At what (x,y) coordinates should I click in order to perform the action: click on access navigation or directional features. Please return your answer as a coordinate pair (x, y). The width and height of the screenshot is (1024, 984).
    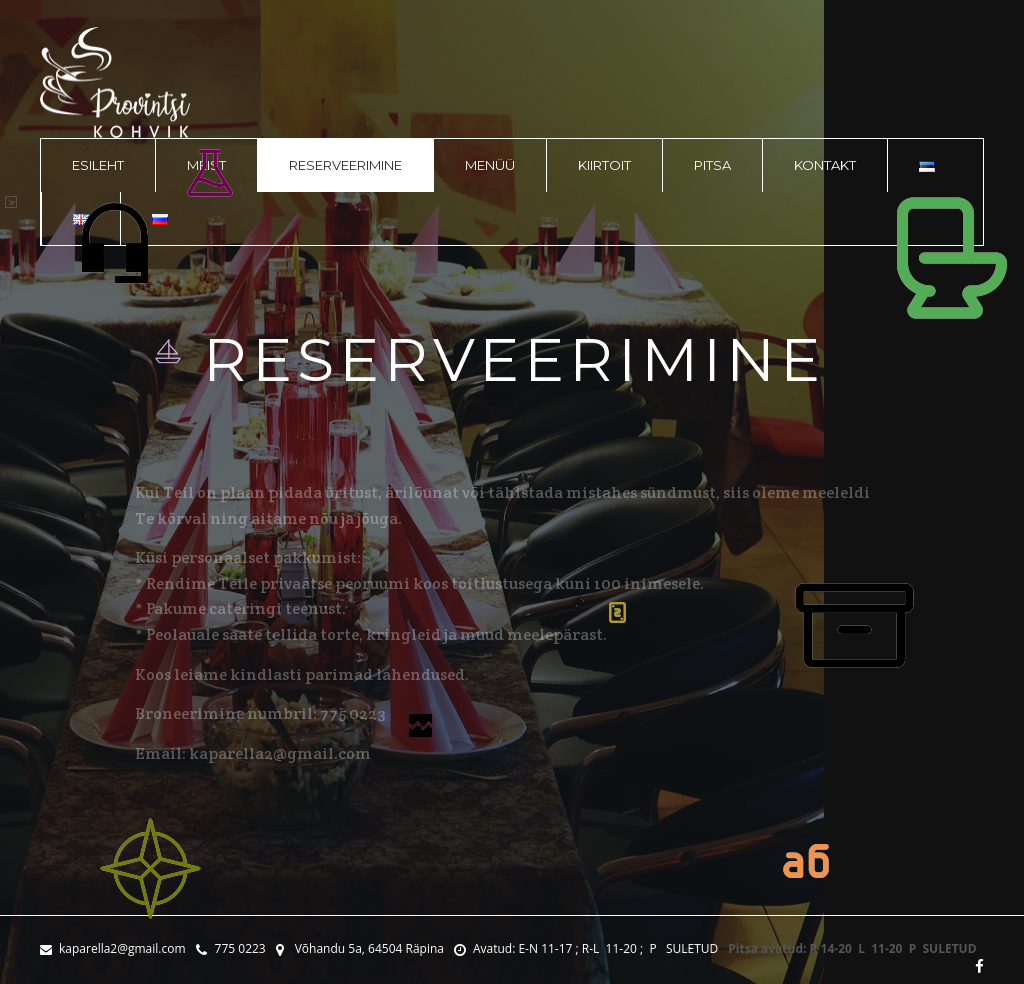
    Looking at the image, I should click on (150, 868).